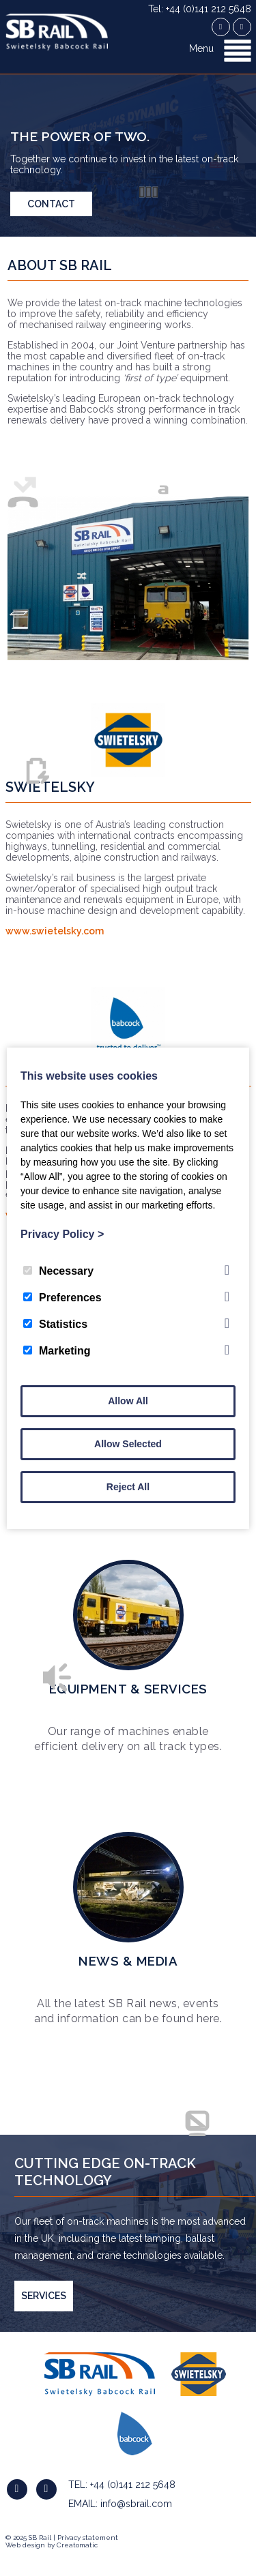 The height and width of the screenshot is (2576, 256). I want to click on indicates a missed phone call, so click(23, 490).